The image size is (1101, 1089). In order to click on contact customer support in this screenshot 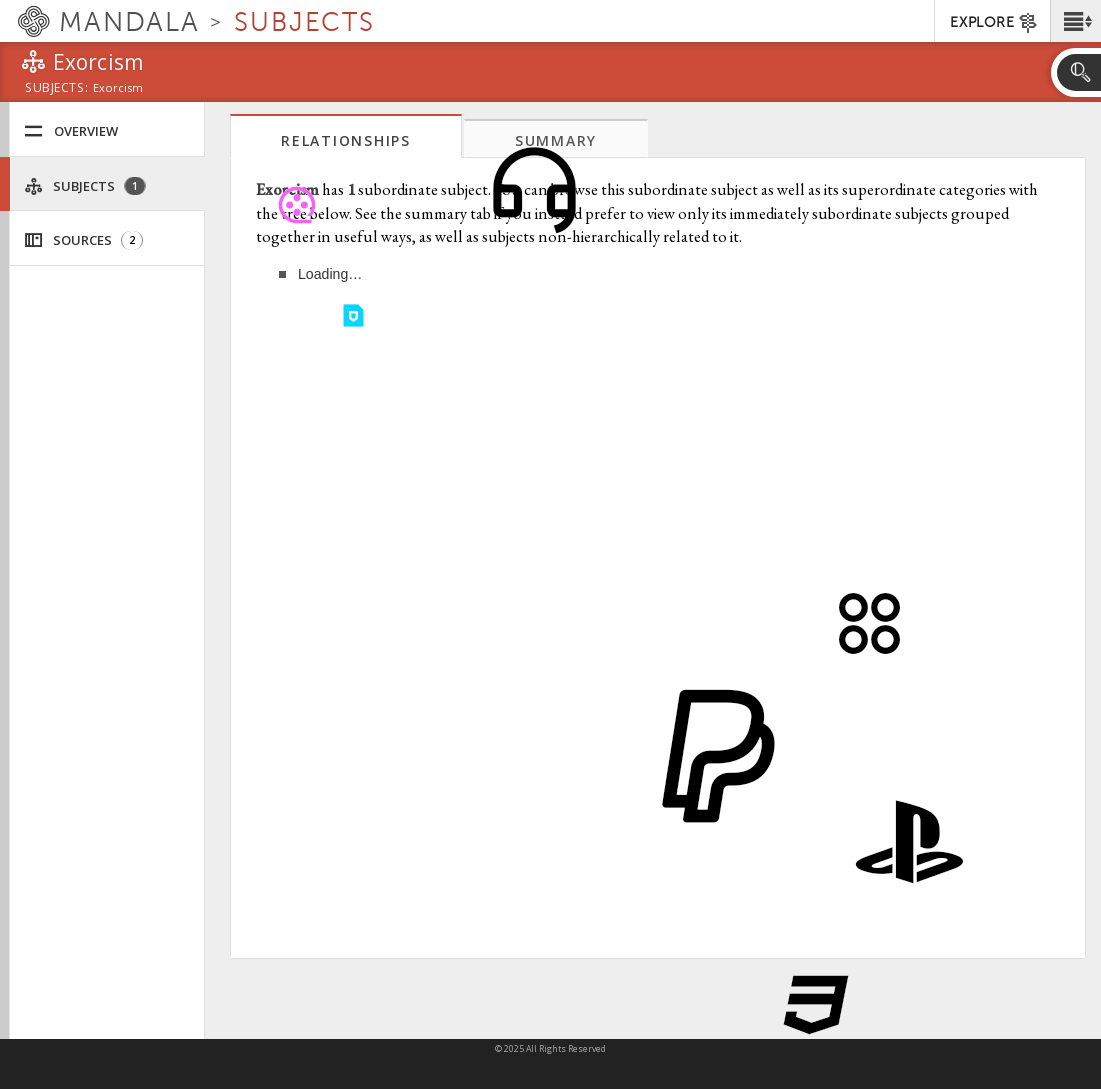, I will do `click(534, 188)`.